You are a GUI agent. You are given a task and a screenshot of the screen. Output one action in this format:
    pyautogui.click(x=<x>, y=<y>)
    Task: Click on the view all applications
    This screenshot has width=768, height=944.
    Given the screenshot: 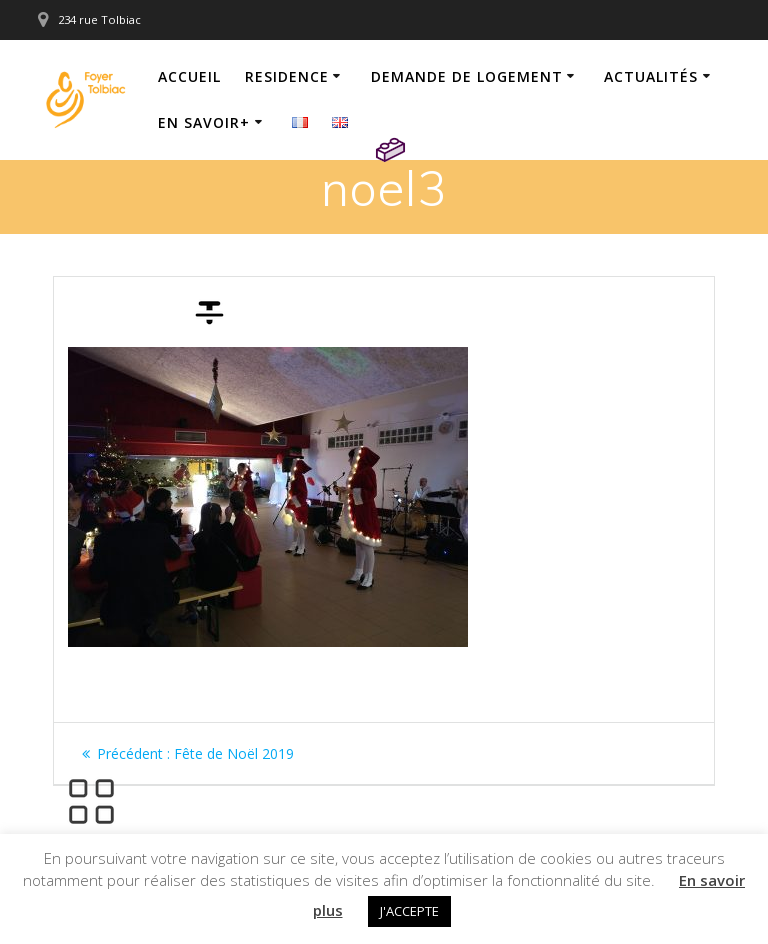 What is the action you would take?
    pyautogui.click(x=91, y=801)
    